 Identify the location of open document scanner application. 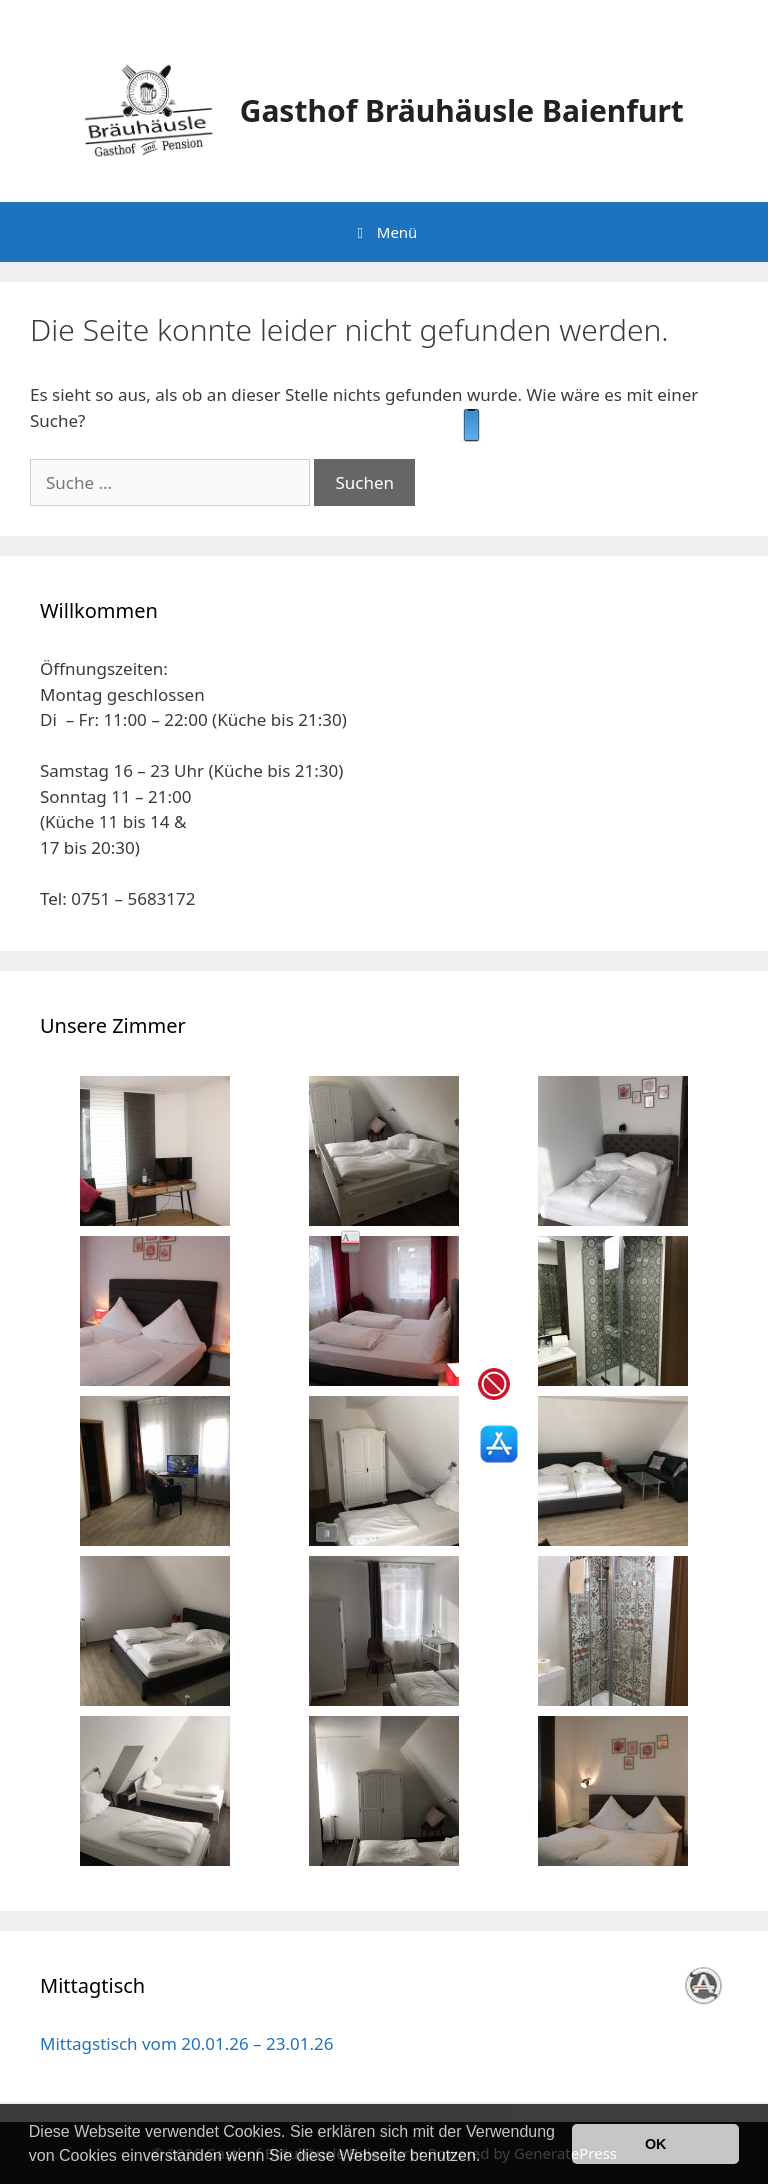
(350, 1241).